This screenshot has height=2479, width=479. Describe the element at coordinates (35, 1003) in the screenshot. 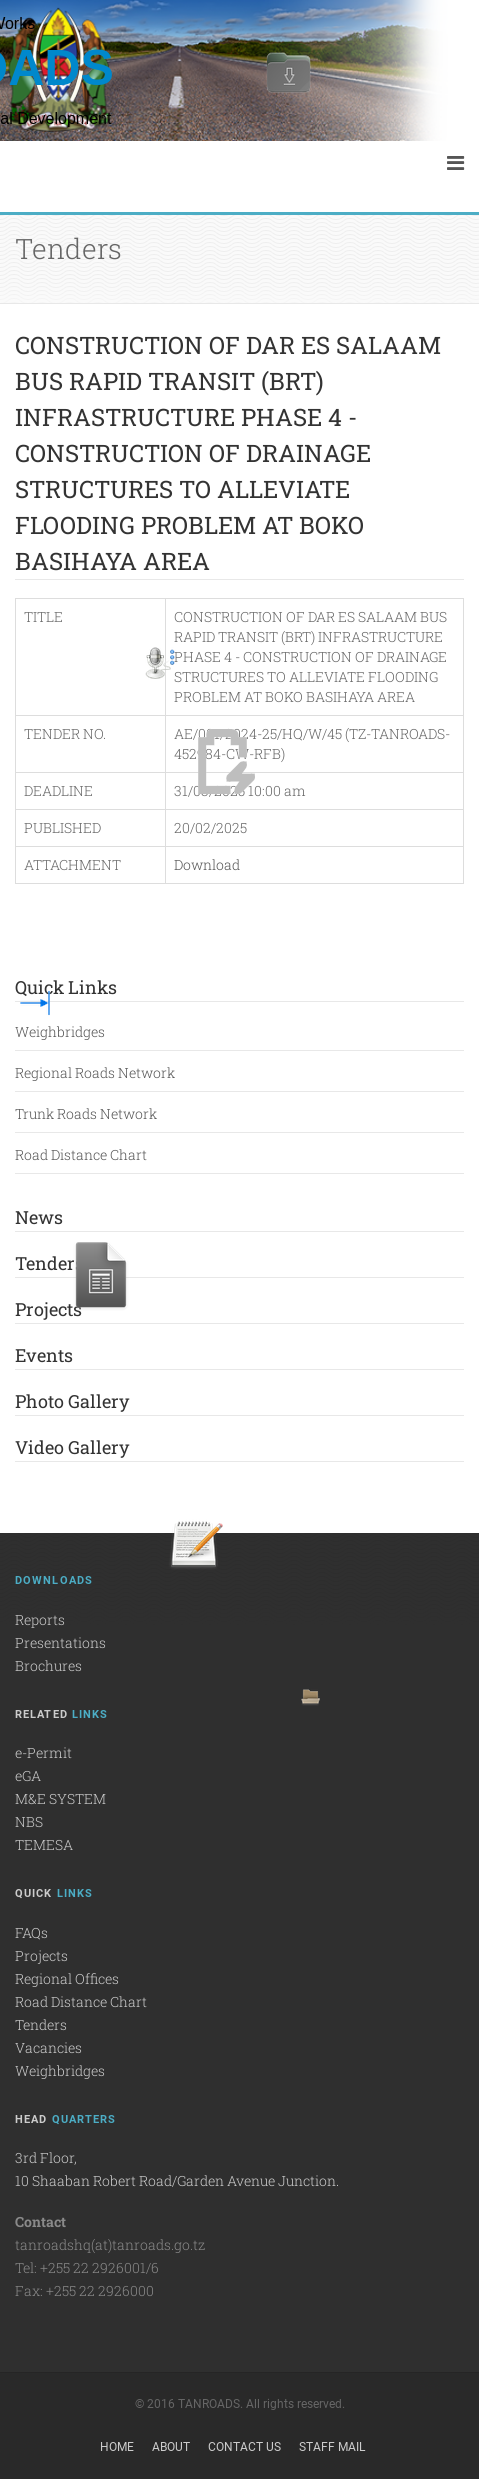

I see `go to the last item or page` at that location.